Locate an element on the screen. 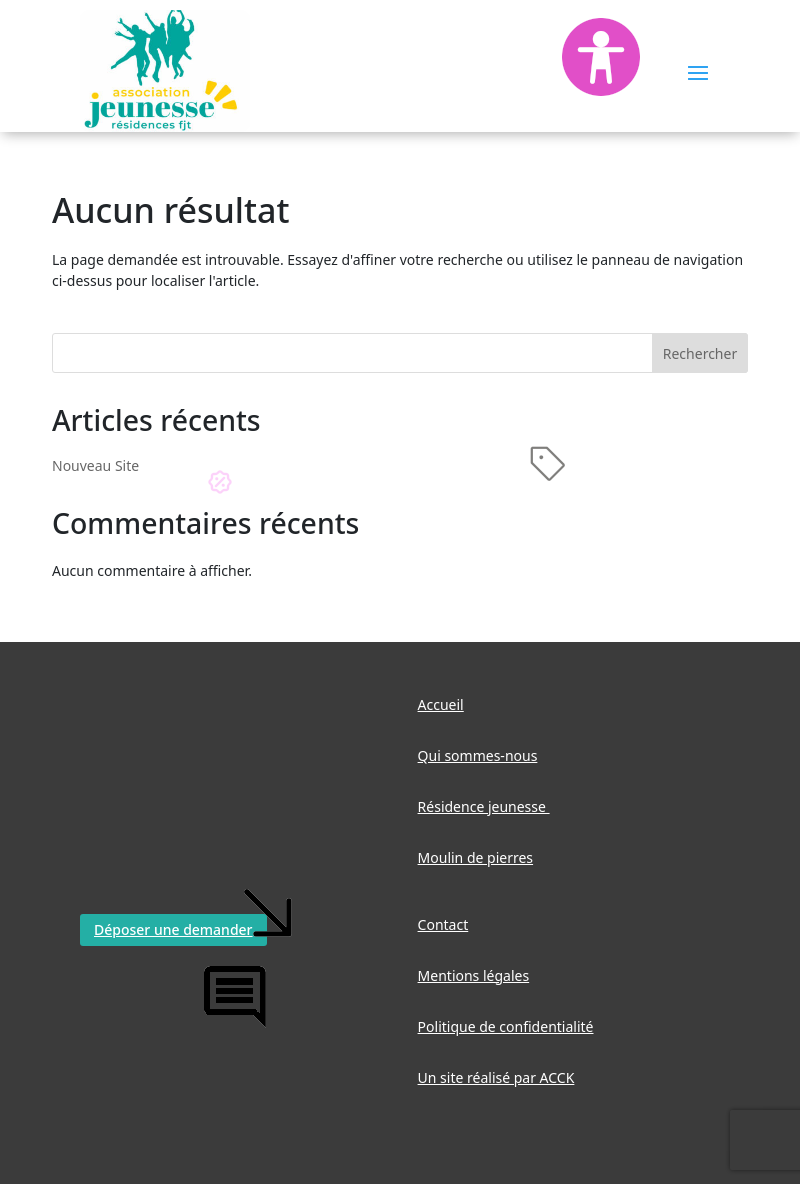  access accessibility settings is located at coordinates (601, 57).